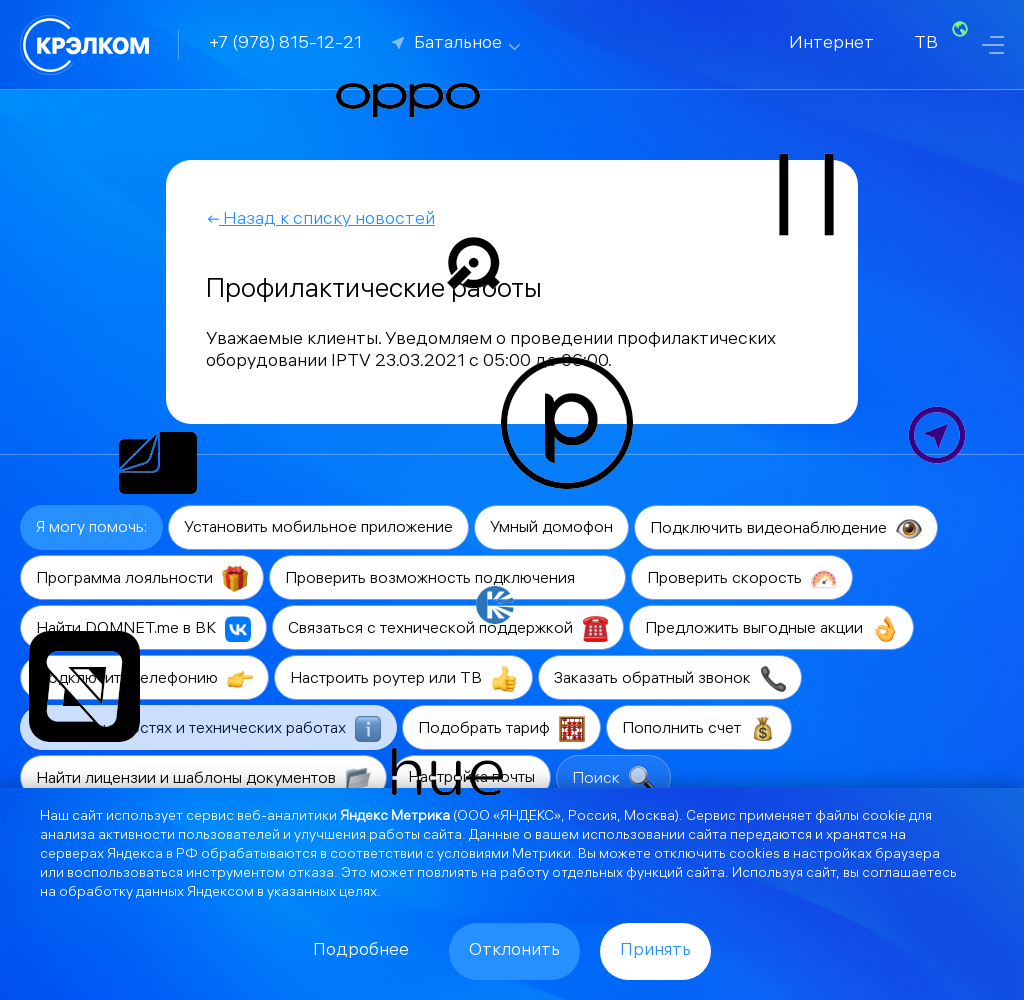 The width and height of the screenshot is (1024, 1000). I want to click on planet logo, so click(567, 423).